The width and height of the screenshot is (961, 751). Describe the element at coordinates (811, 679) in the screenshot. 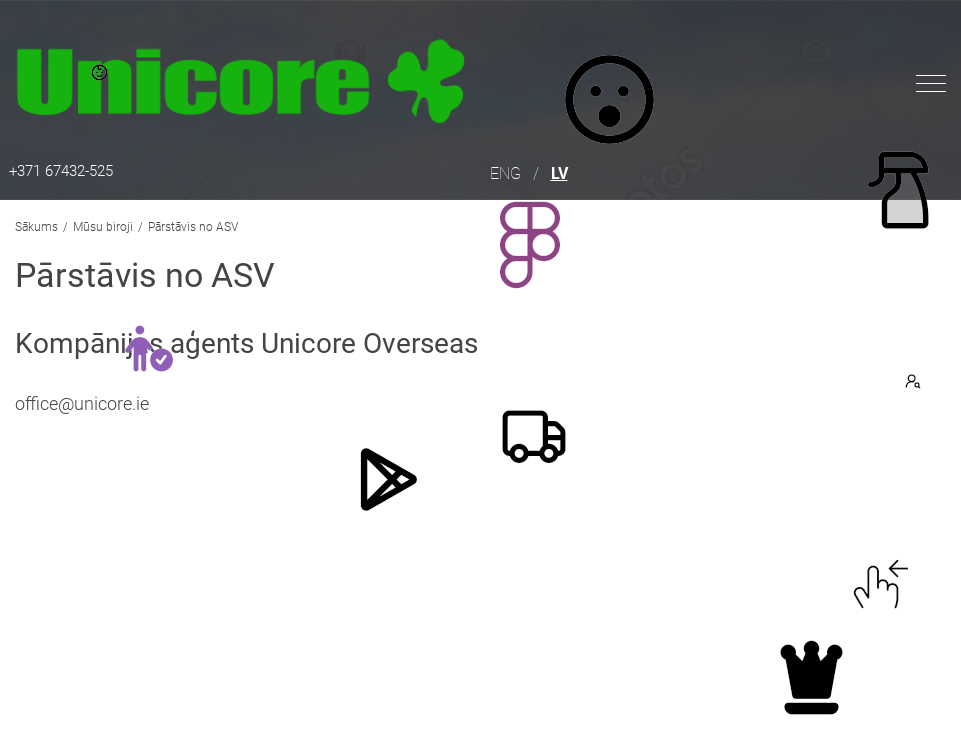

I see `select queen piece in chess game` at that location.